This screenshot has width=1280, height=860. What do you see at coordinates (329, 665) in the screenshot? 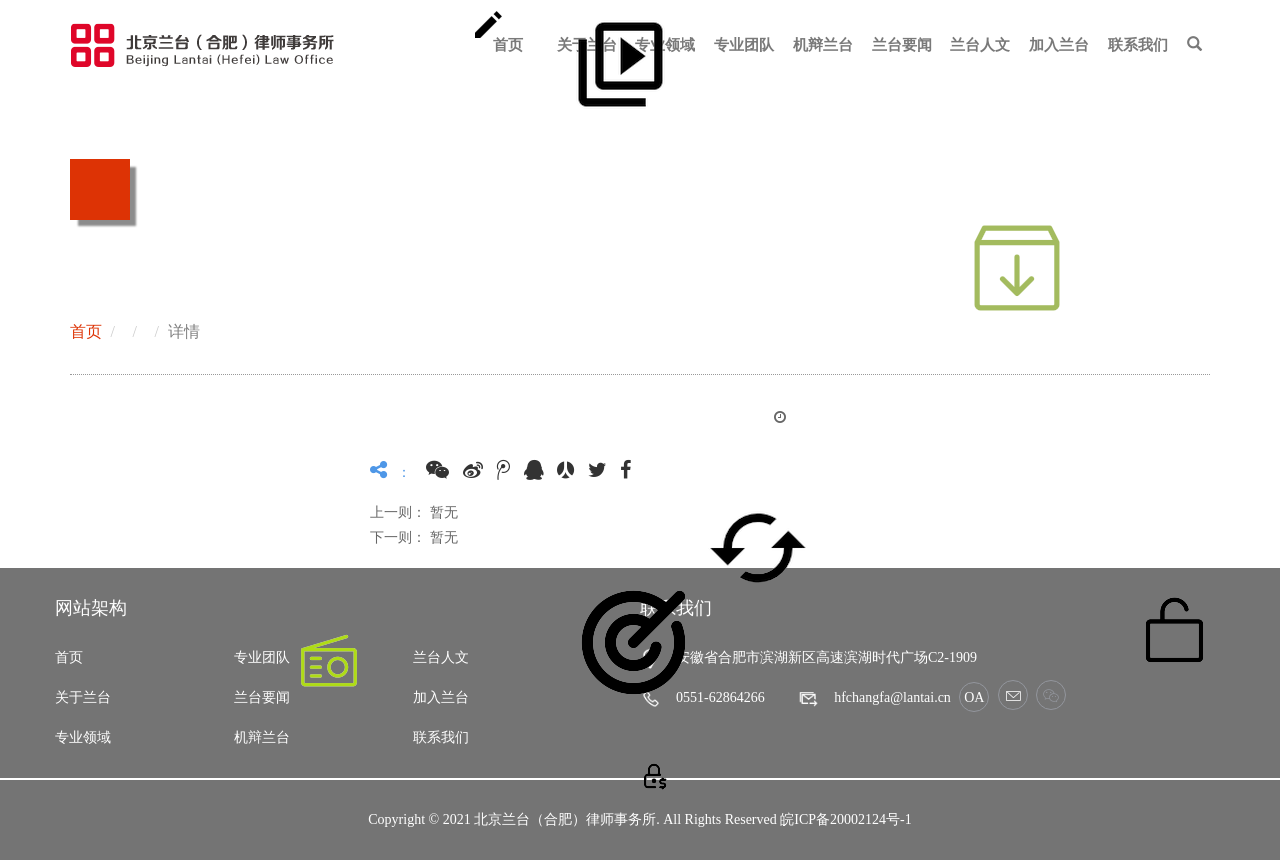
I see `open radio or audio streaming` at bounding box center [329, 665].